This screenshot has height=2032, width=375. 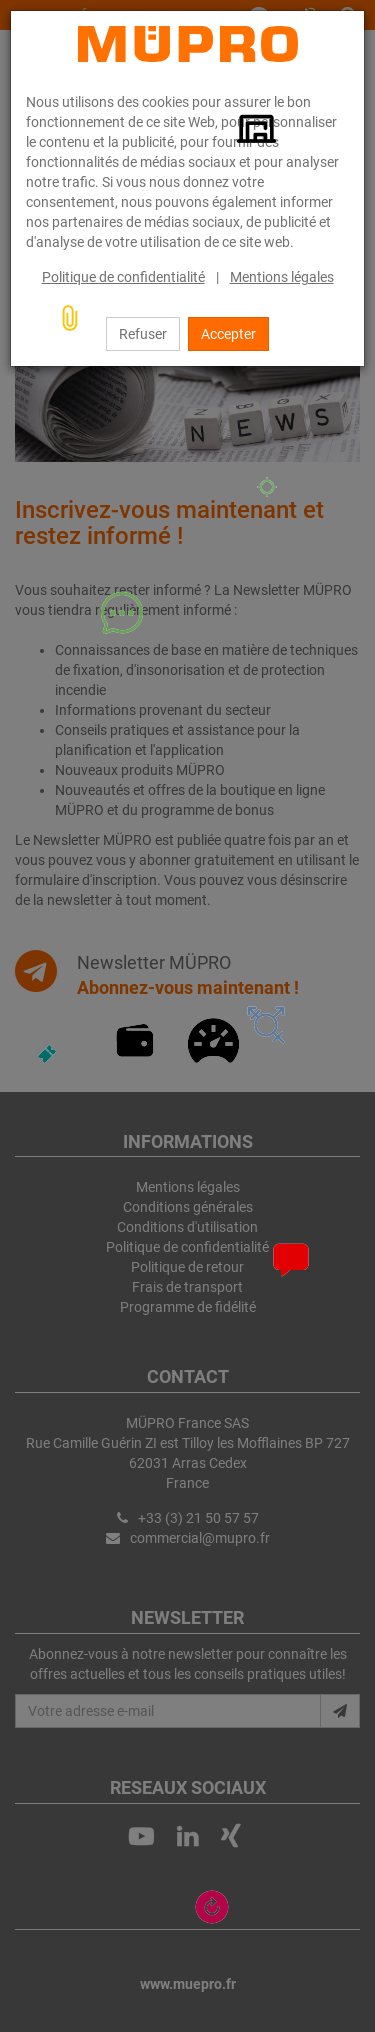 I want to click on open whiteboard or presentation mode, so click(x=256, y=129).